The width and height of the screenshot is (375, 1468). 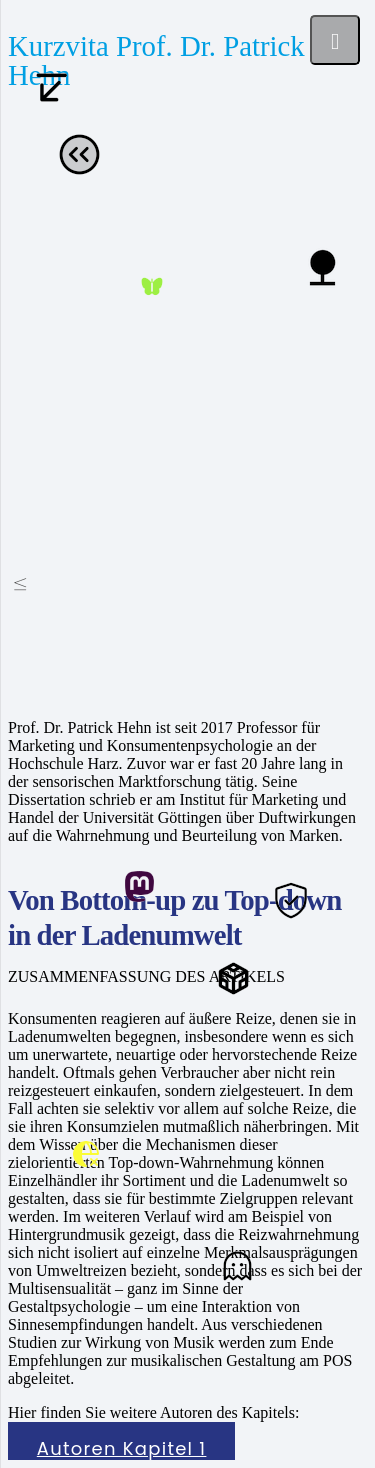 I want to click on decorative nature or wildlife category indicator, so click(x=152, y=286).